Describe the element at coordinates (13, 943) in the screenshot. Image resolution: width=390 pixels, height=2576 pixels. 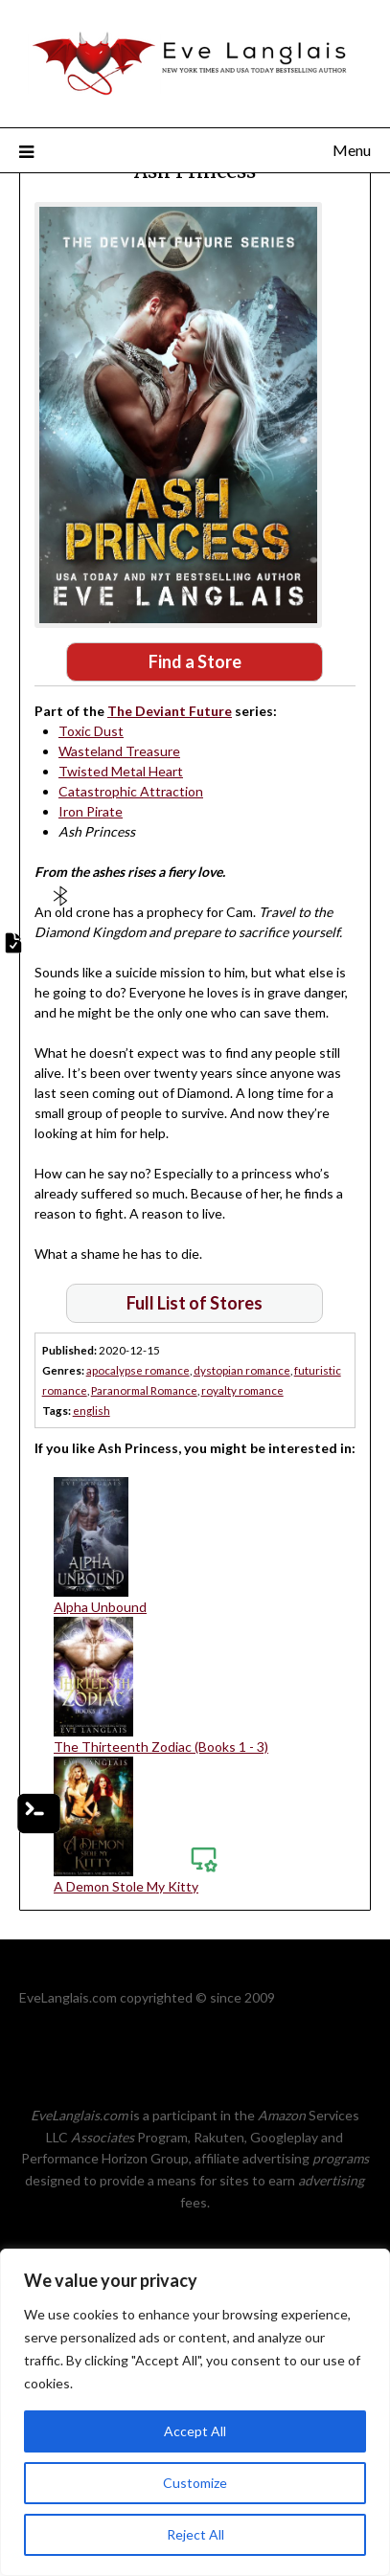
I see `document verified or approved` at that location.